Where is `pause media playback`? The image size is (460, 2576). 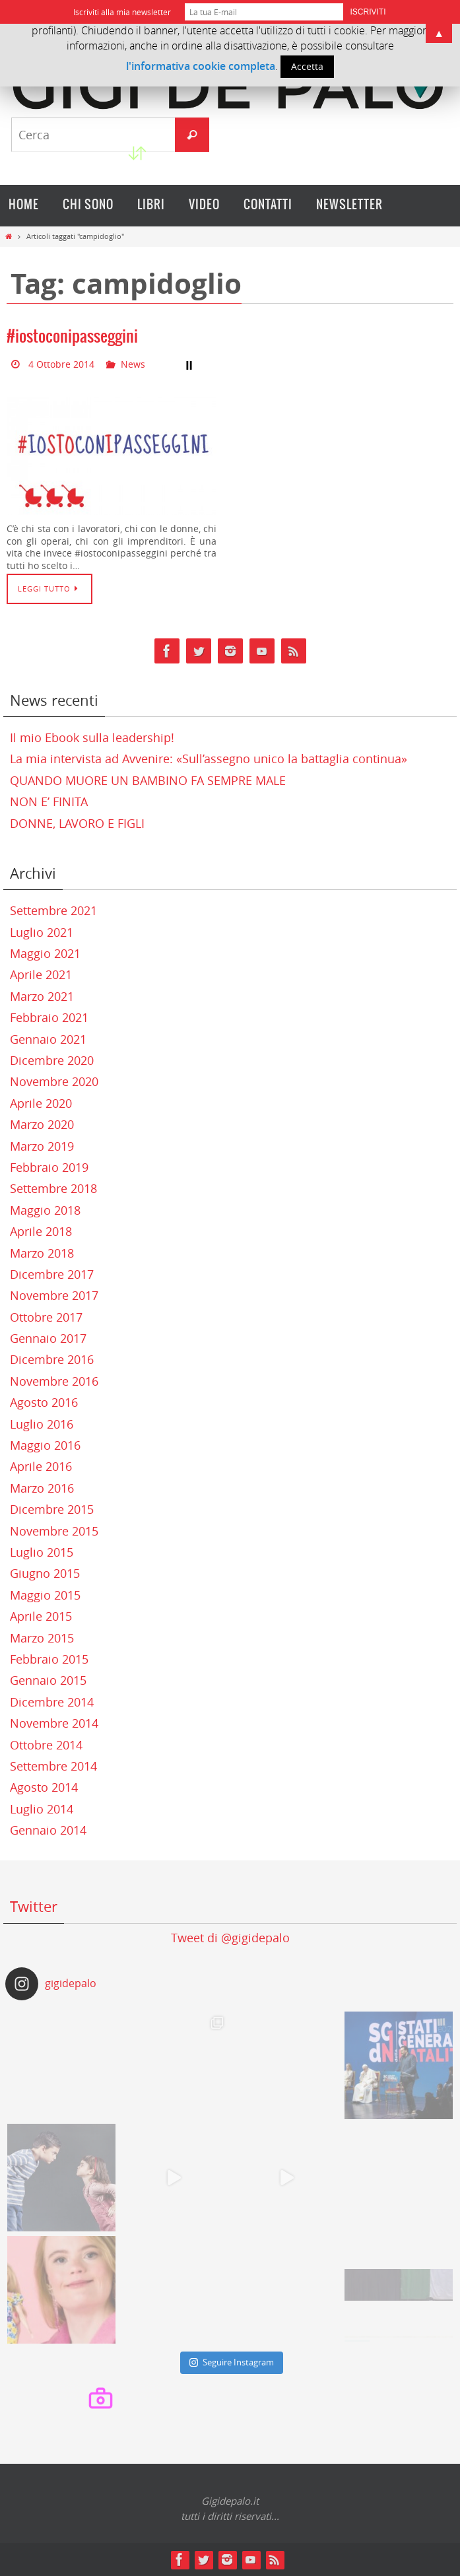 pause media playback is located at coordinates (189, 365).